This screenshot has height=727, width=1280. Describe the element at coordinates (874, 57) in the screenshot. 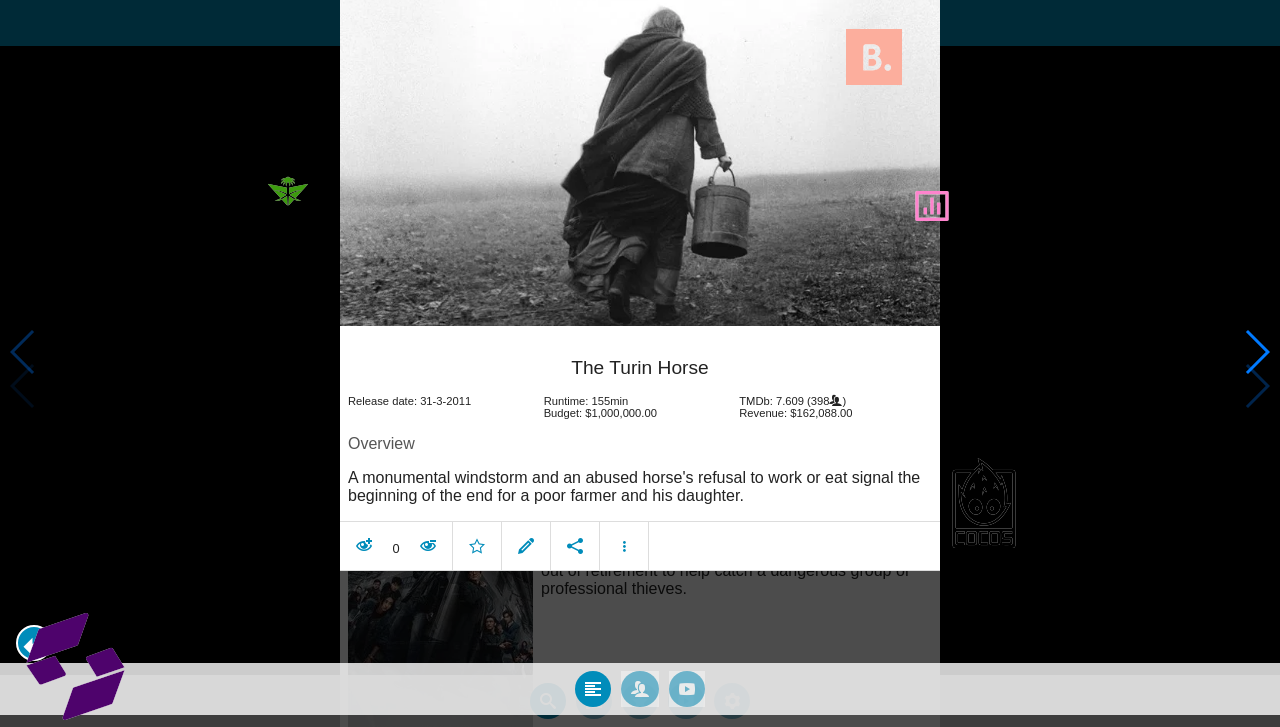

I see `open the Booking.com app` at that location.